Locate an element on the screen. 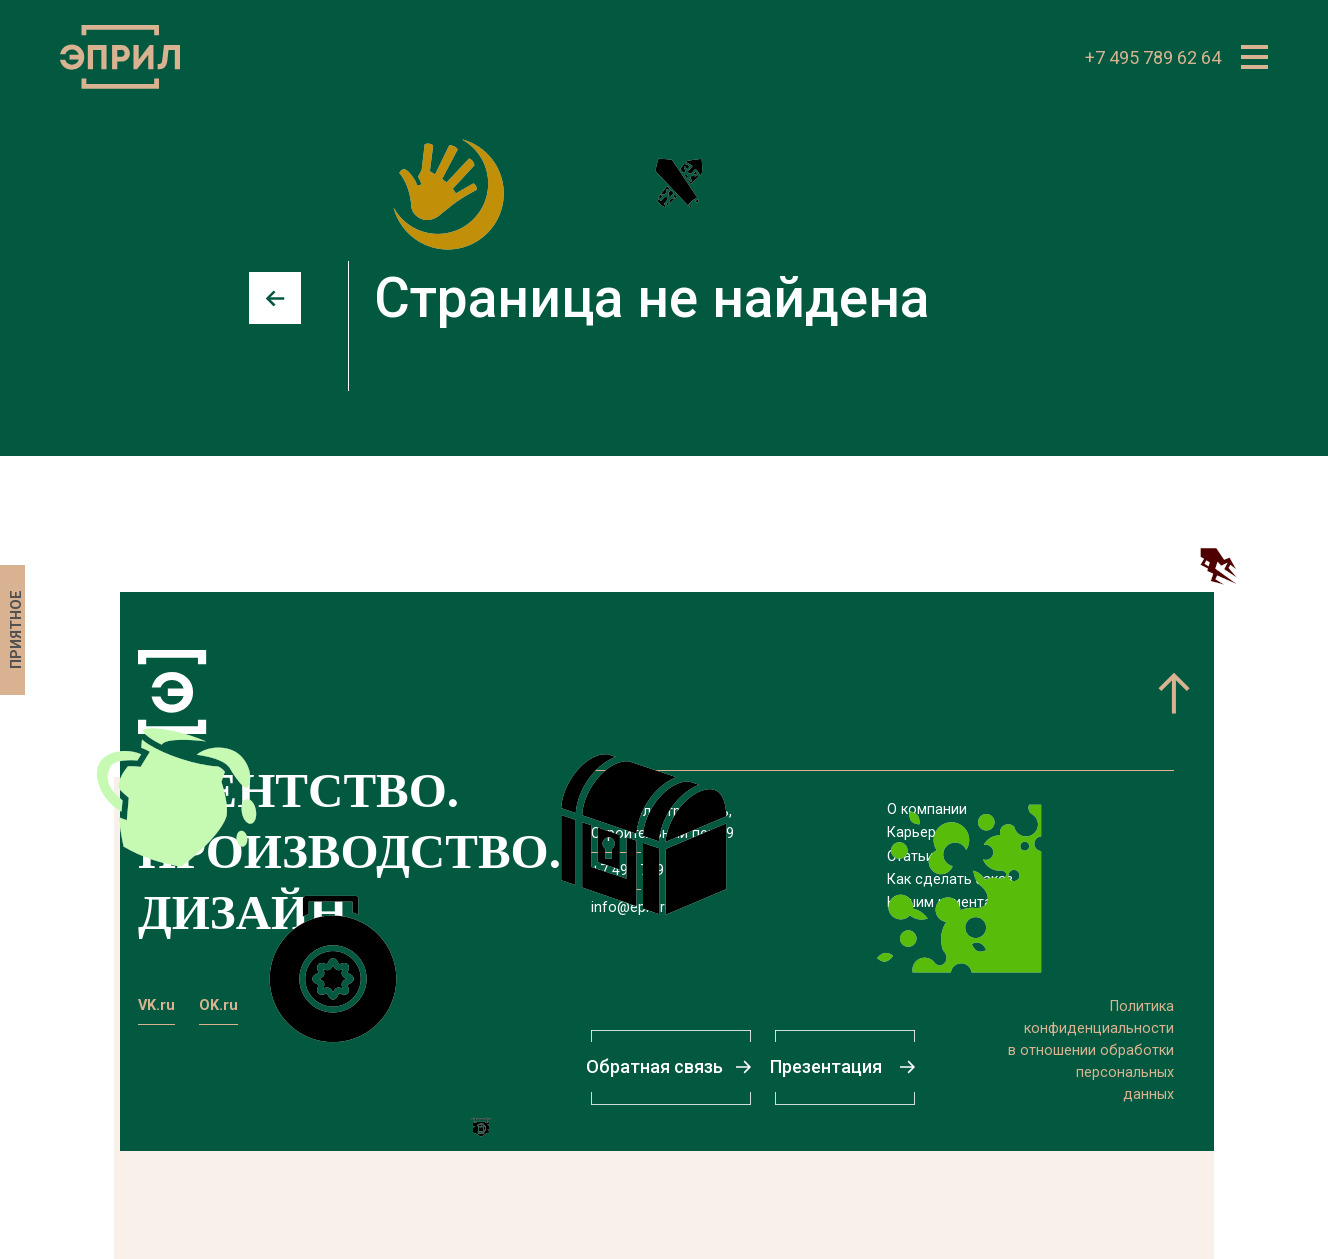 The image size is (1328, 1259). indicates a severe thunderstorm warning is located at coordinates (1218, 566).